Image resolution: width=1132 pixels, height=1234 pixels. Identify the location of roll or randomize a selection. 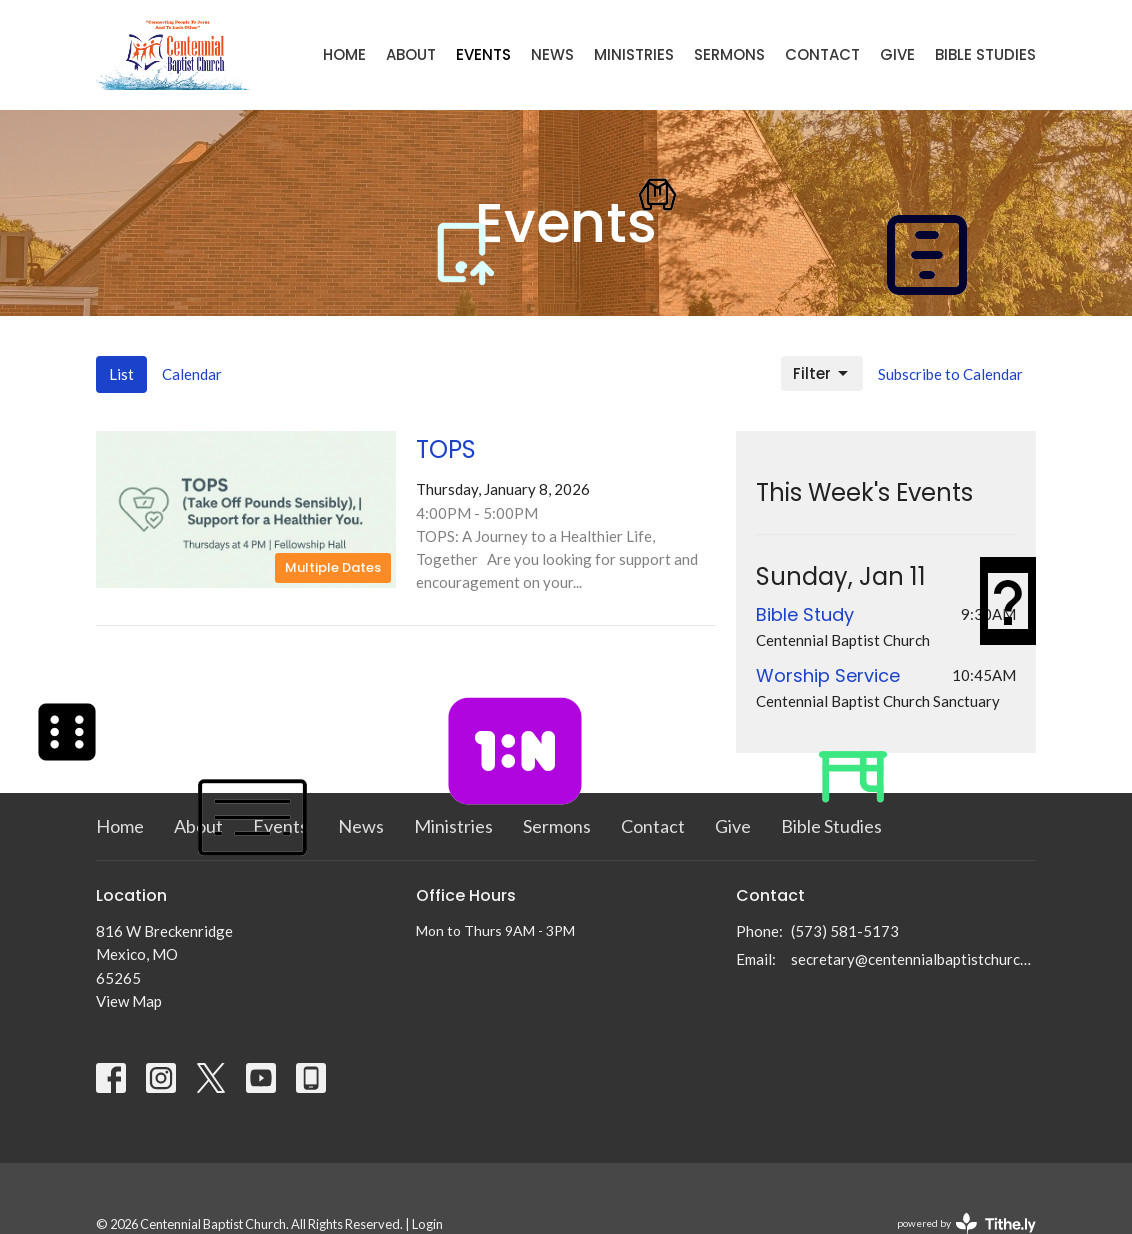
(67, 732).